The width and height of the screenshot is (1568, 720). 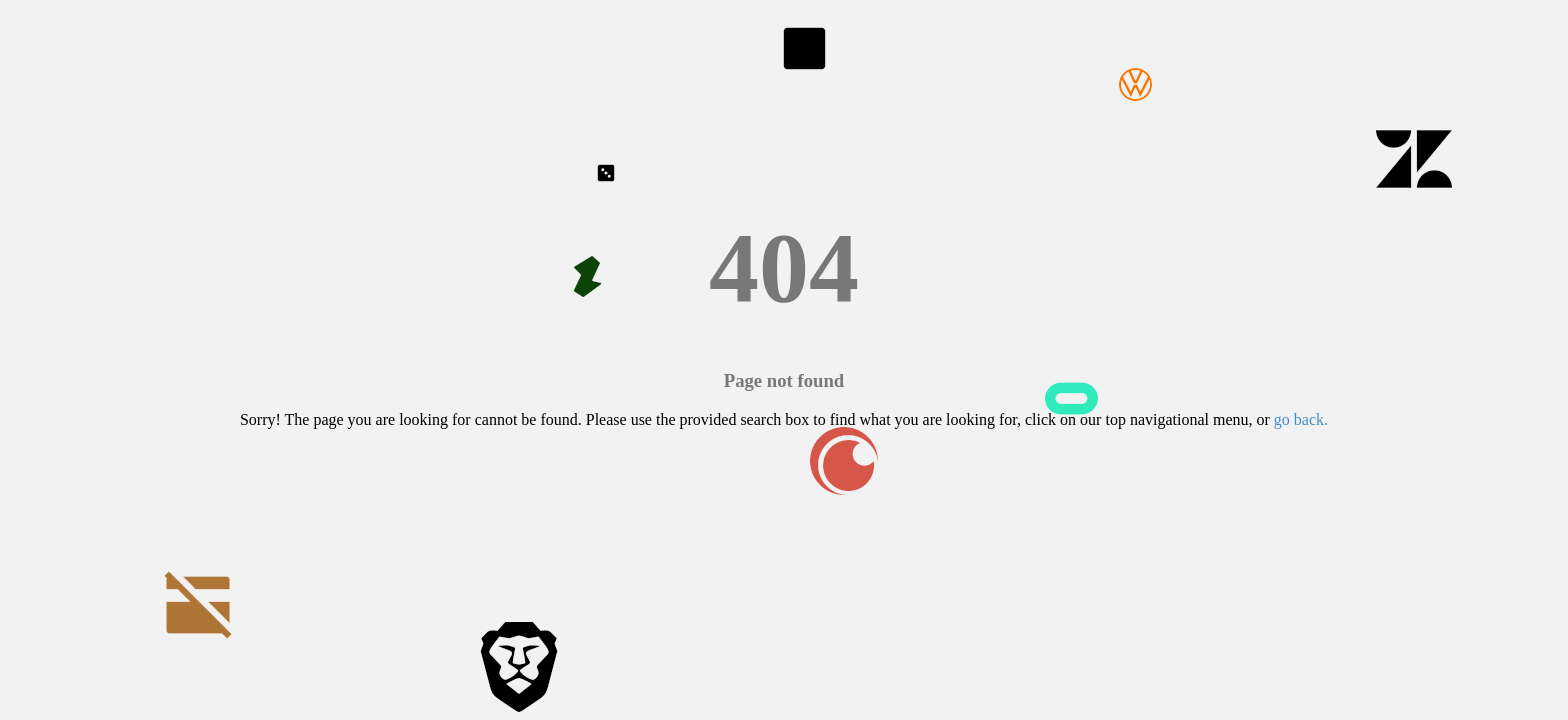 I want to click on roll dice or generate random result, so click(x=606, y=173).